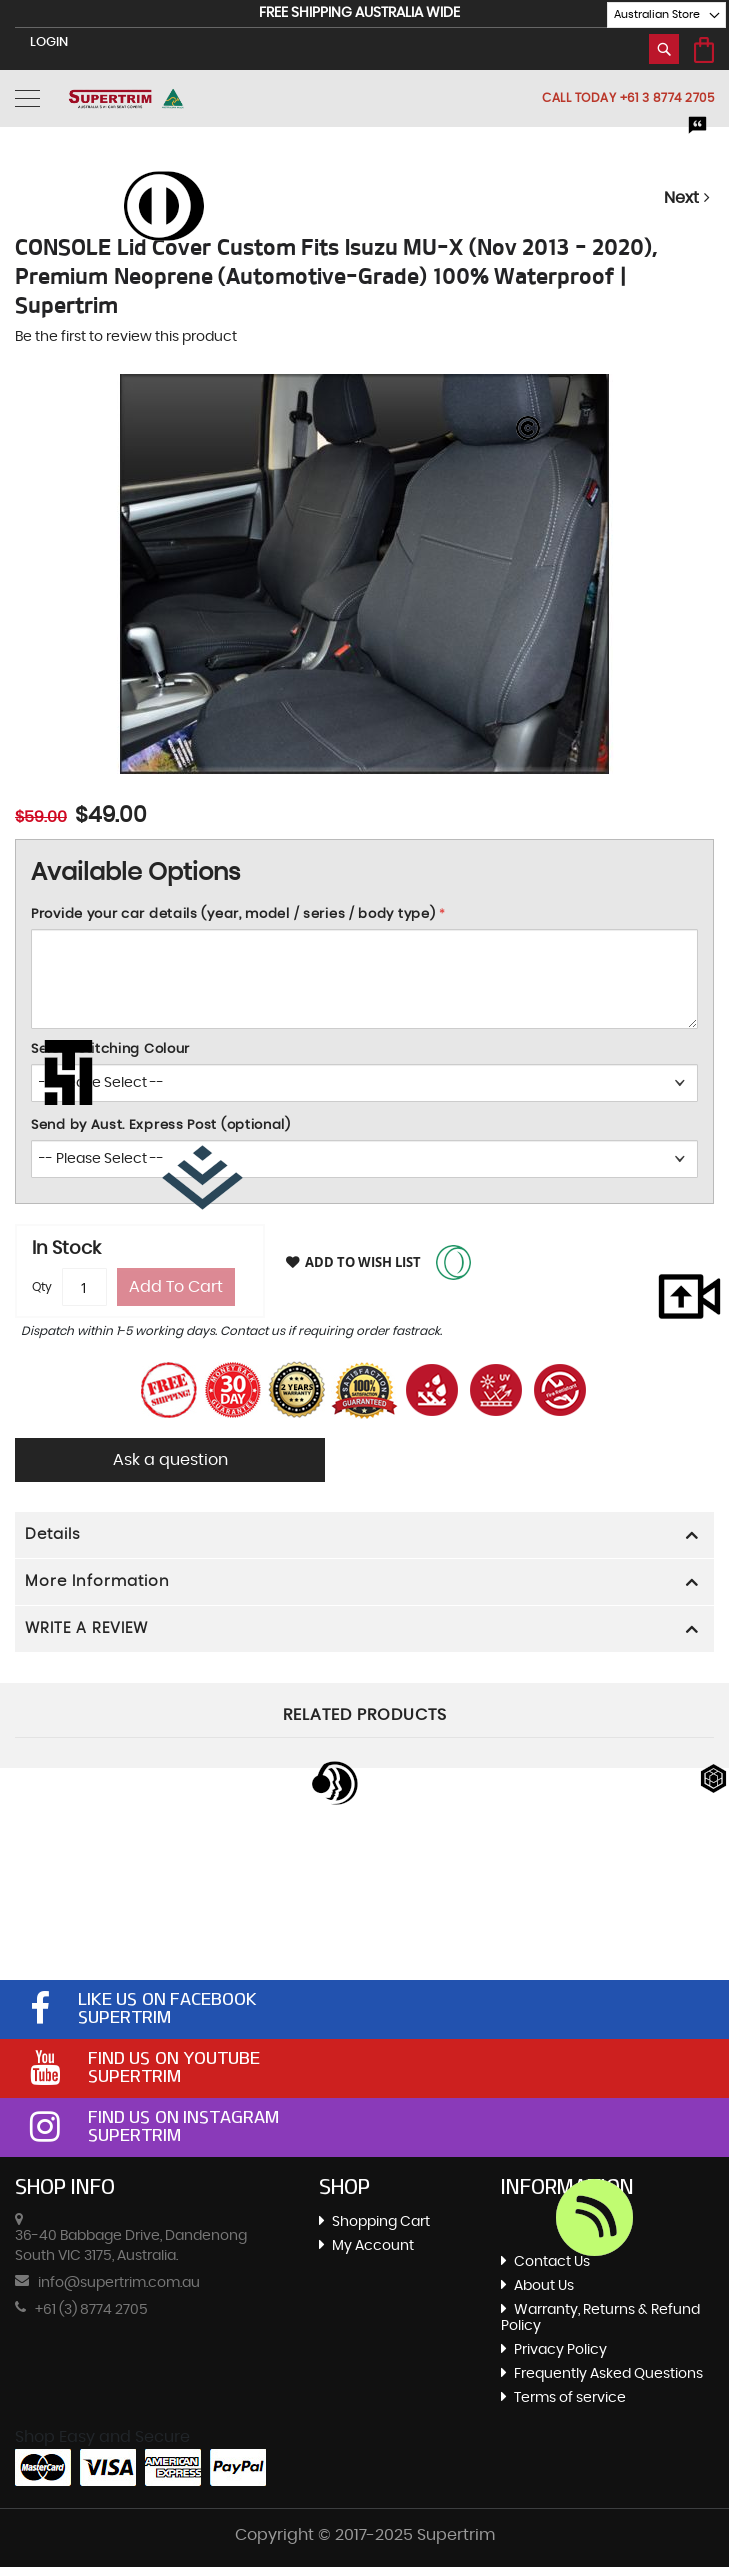 The height and width of the screenshot is (2567, 729). Describe the element at coordinates (453, 1262) in the screenshot. I see `open Opera GX browser` at that location.